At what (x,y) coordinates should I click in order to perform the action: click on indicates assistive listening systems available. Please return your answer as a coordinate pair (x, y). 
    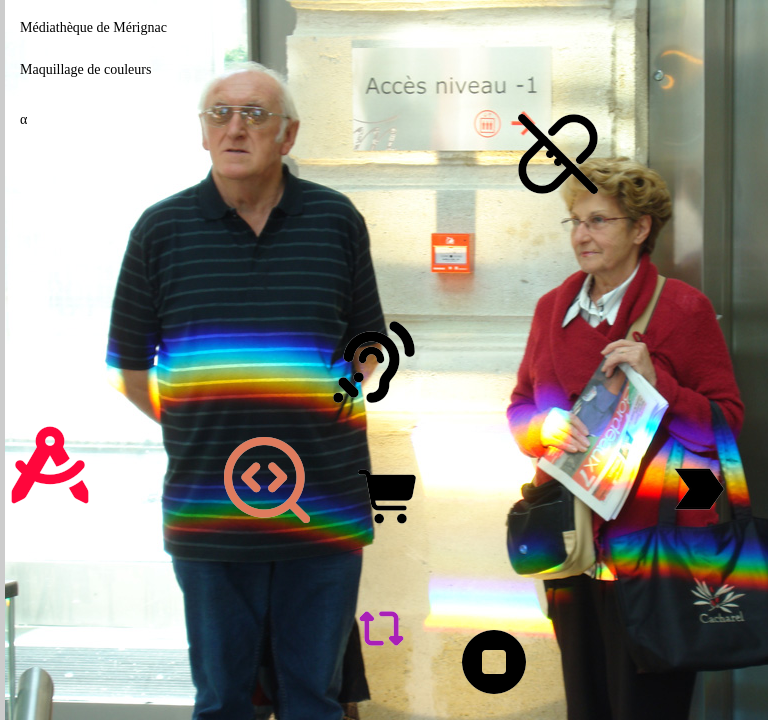
    Looking at the image, I should click on (374, 362).